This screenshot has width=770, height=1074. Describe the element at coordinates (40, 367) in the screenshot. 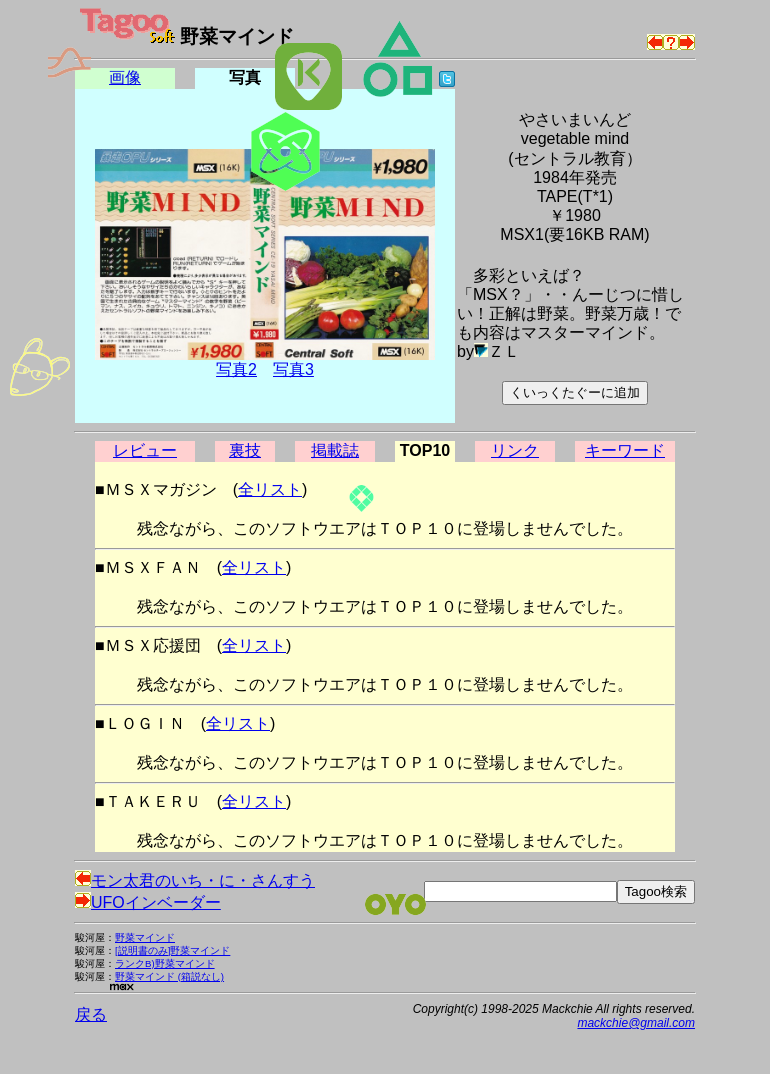

I see `editorconfig project logo` at that location.